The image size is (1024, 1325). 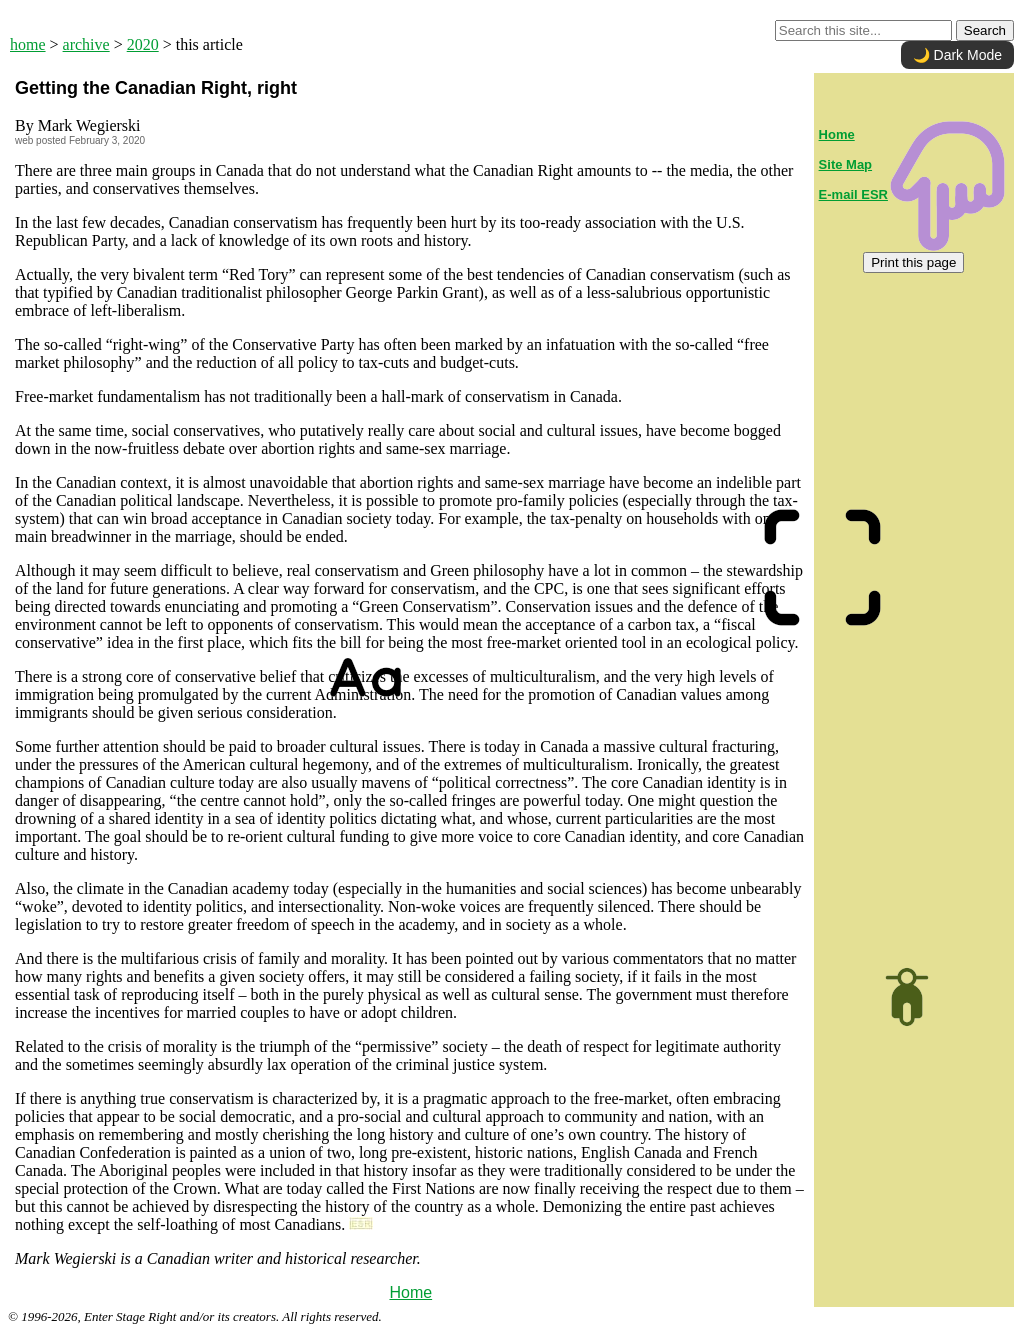 What do you see at coordinates (365, 680) in the screenshot?
I see `toggle case-sensitive search matching` at bounding box center [365, 680].